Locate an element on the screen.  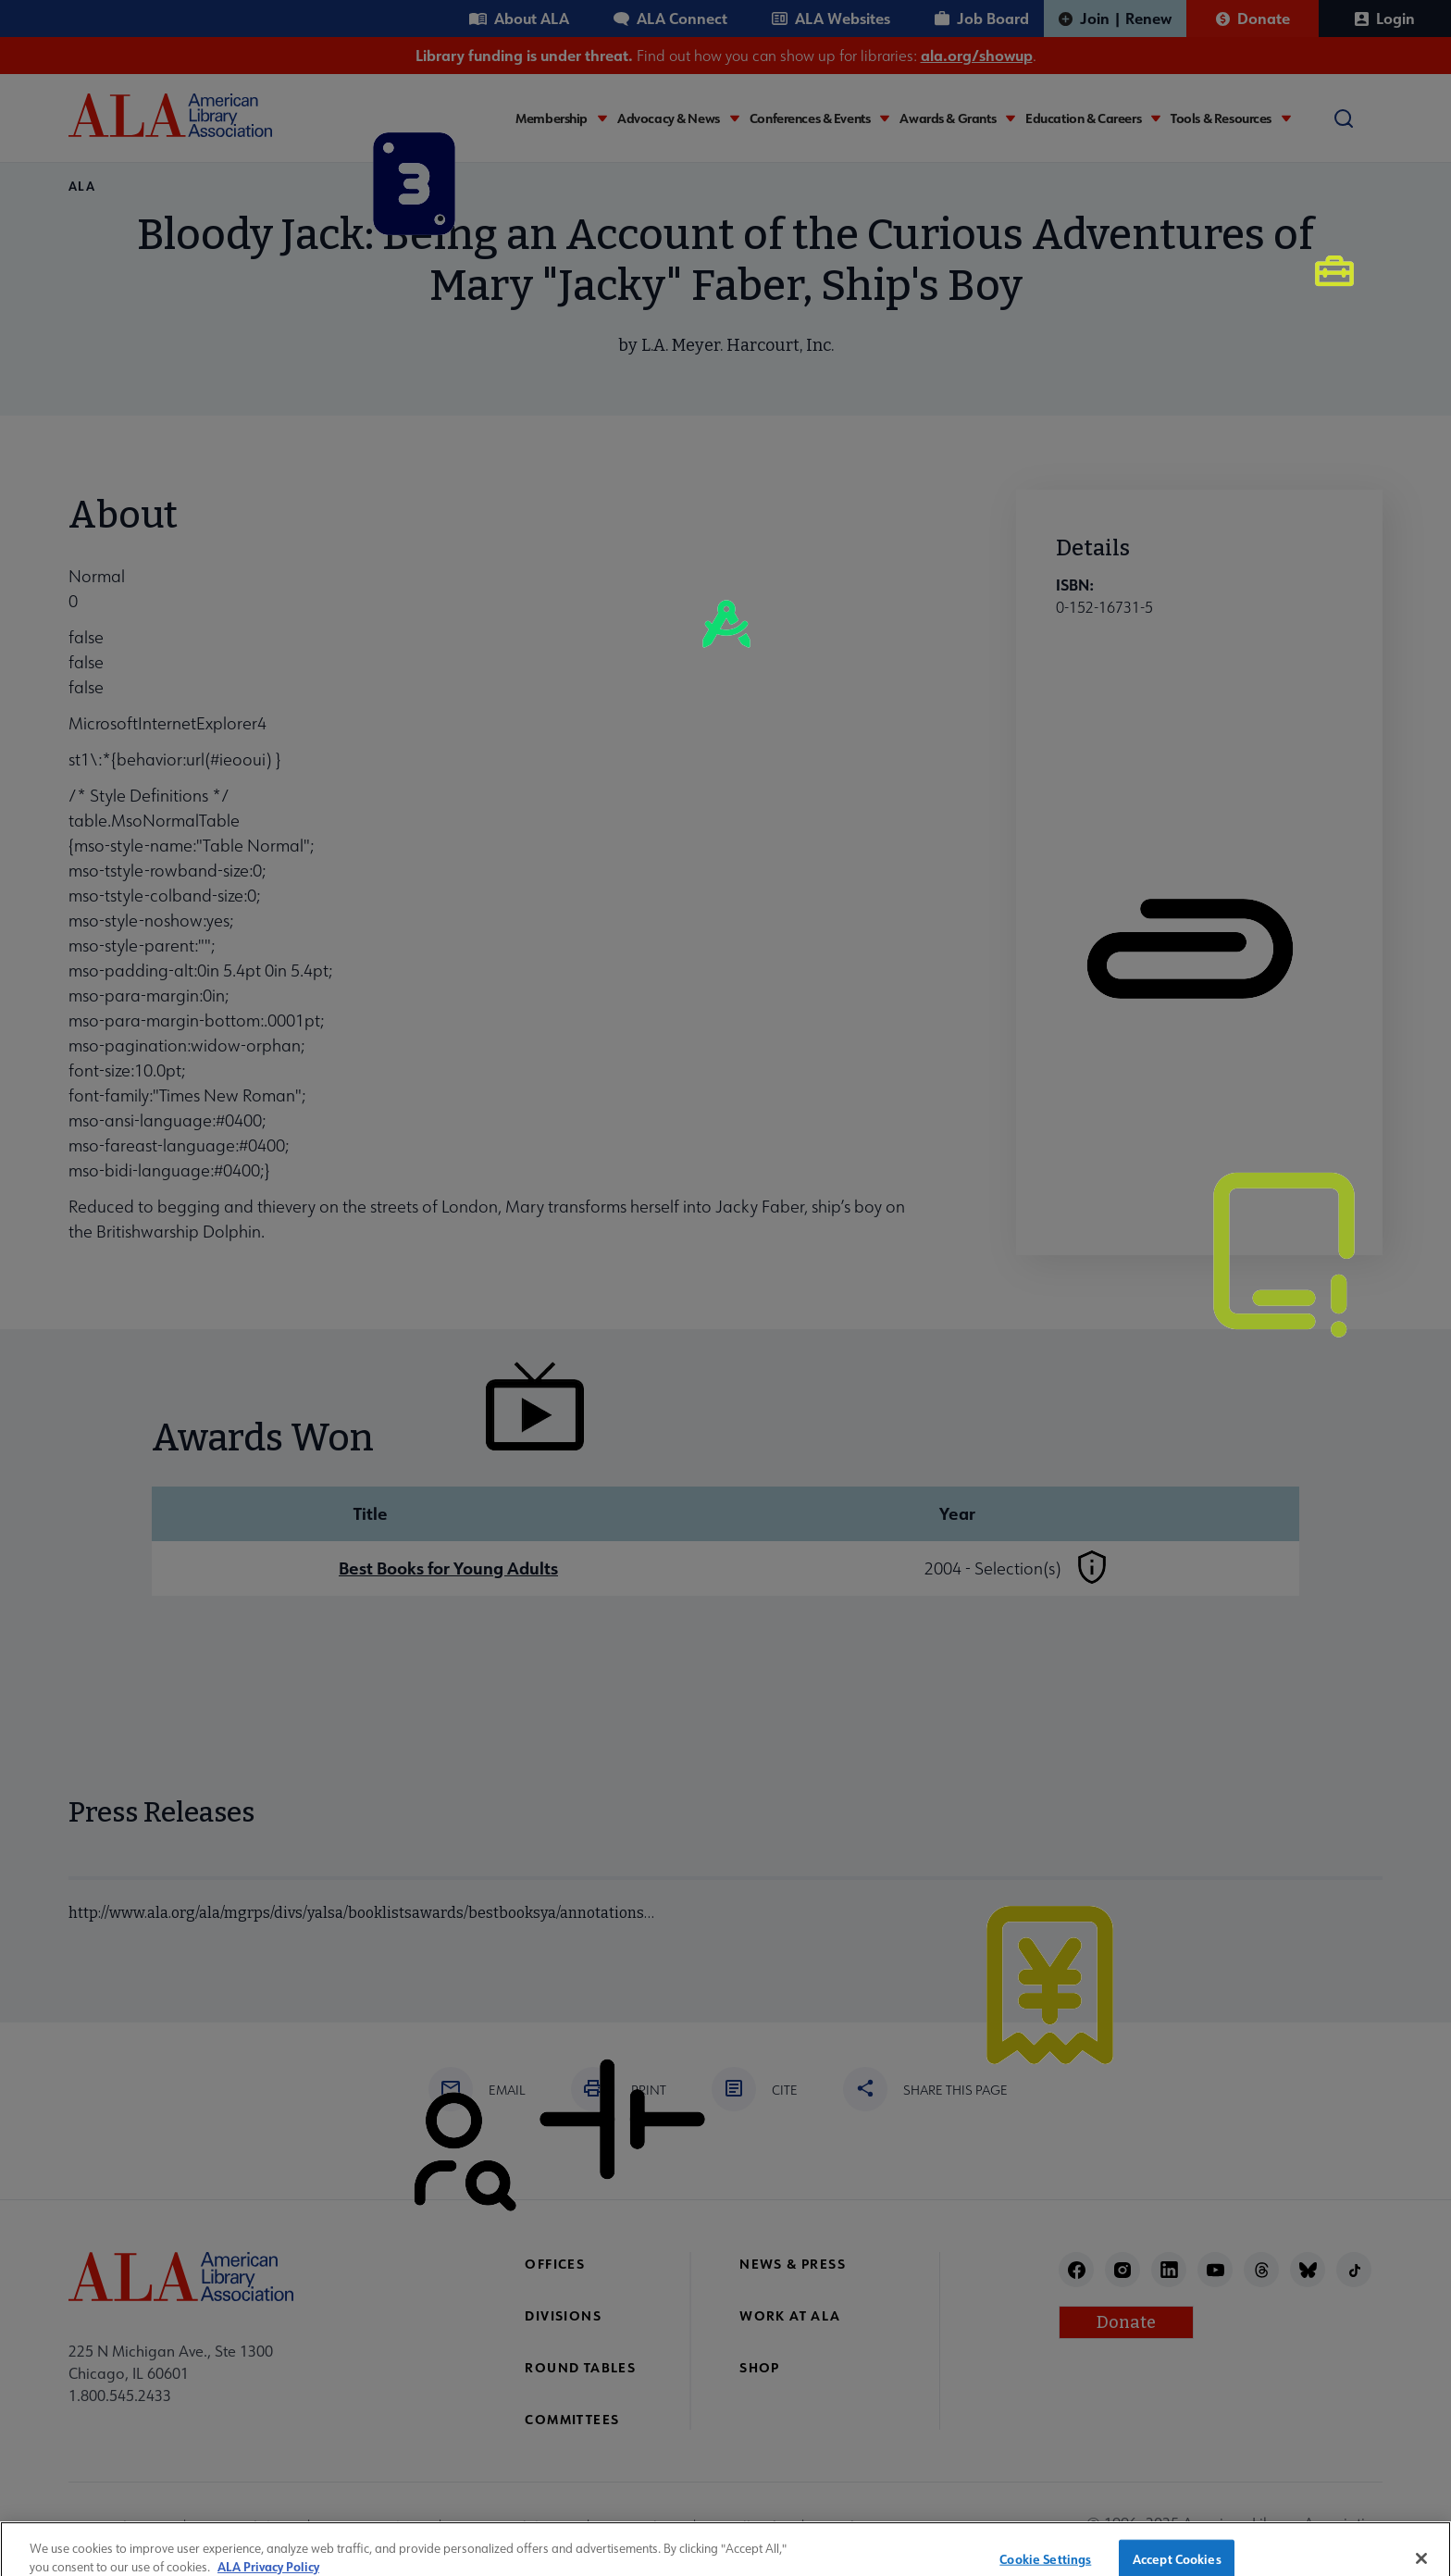
watch live television or streaming content is located at coordinates (535, 1406).